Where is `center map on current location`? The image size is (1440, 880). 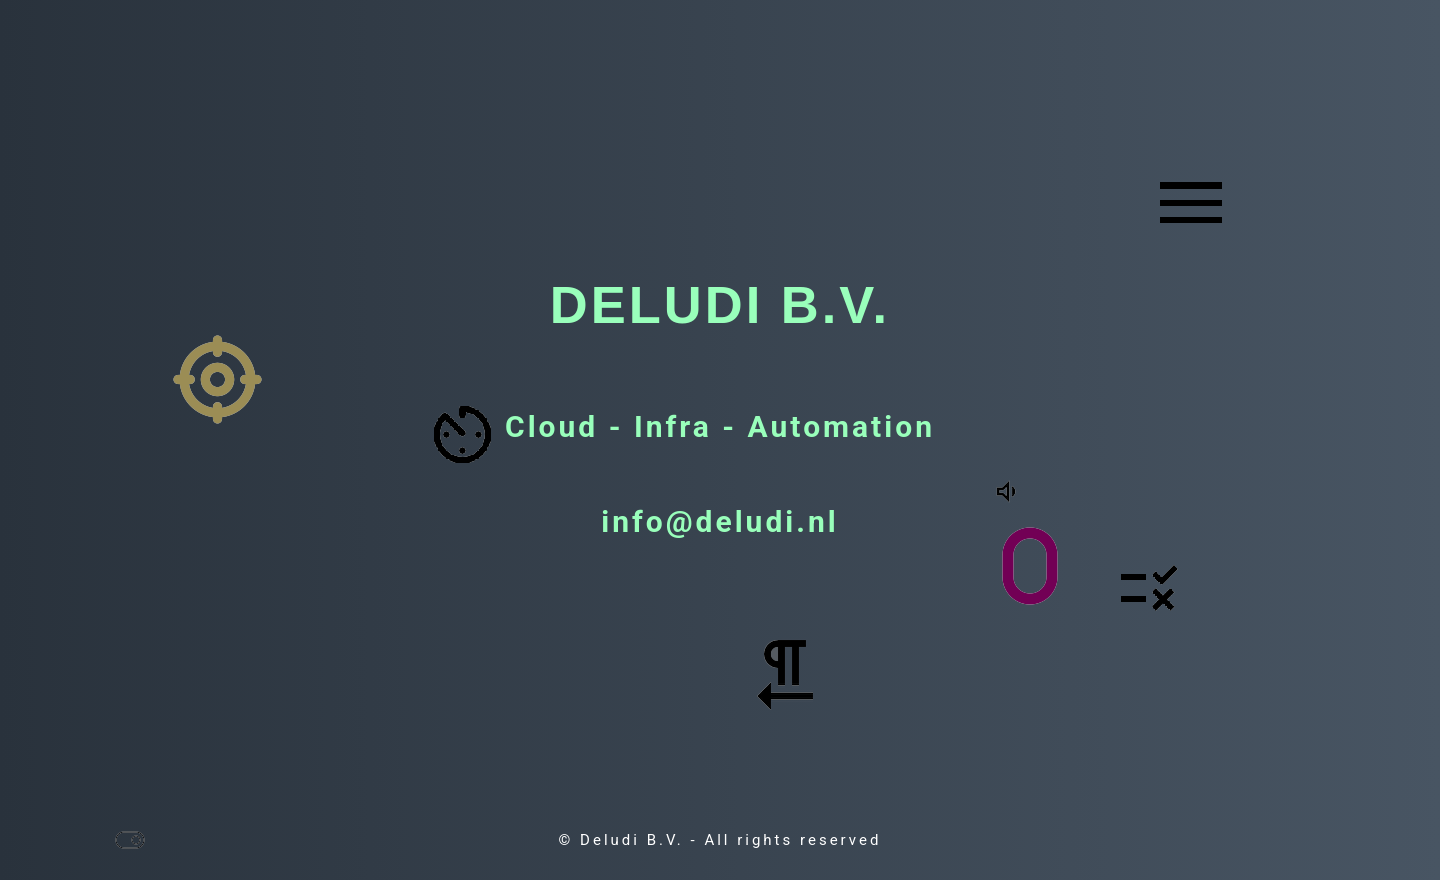
center map on current location is located at coordinates (217, 379).